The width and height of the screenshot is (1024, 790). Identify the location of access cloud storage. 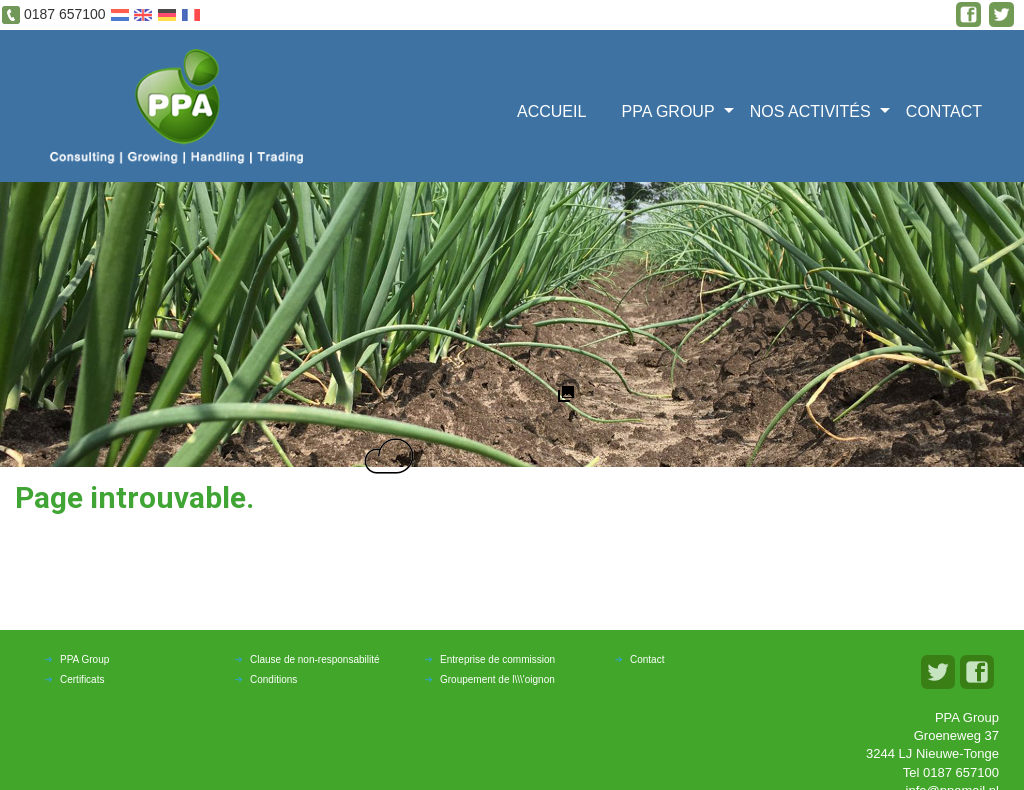
(389, 456).